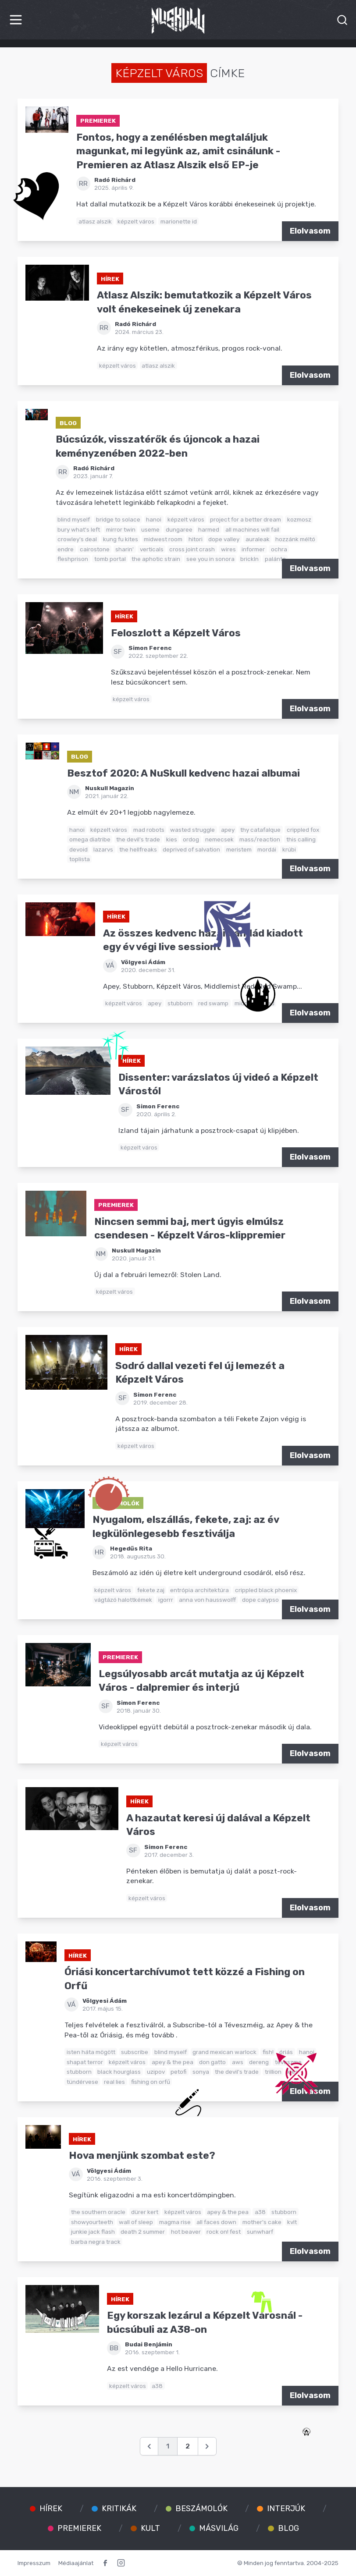 The height and width of the screenshot is (2576, 356). What do you see at coordinates (306, 2432) in the screenshot?
I see `metroid creature icon from the nintendo game series` at bounding box center [306, 2432].